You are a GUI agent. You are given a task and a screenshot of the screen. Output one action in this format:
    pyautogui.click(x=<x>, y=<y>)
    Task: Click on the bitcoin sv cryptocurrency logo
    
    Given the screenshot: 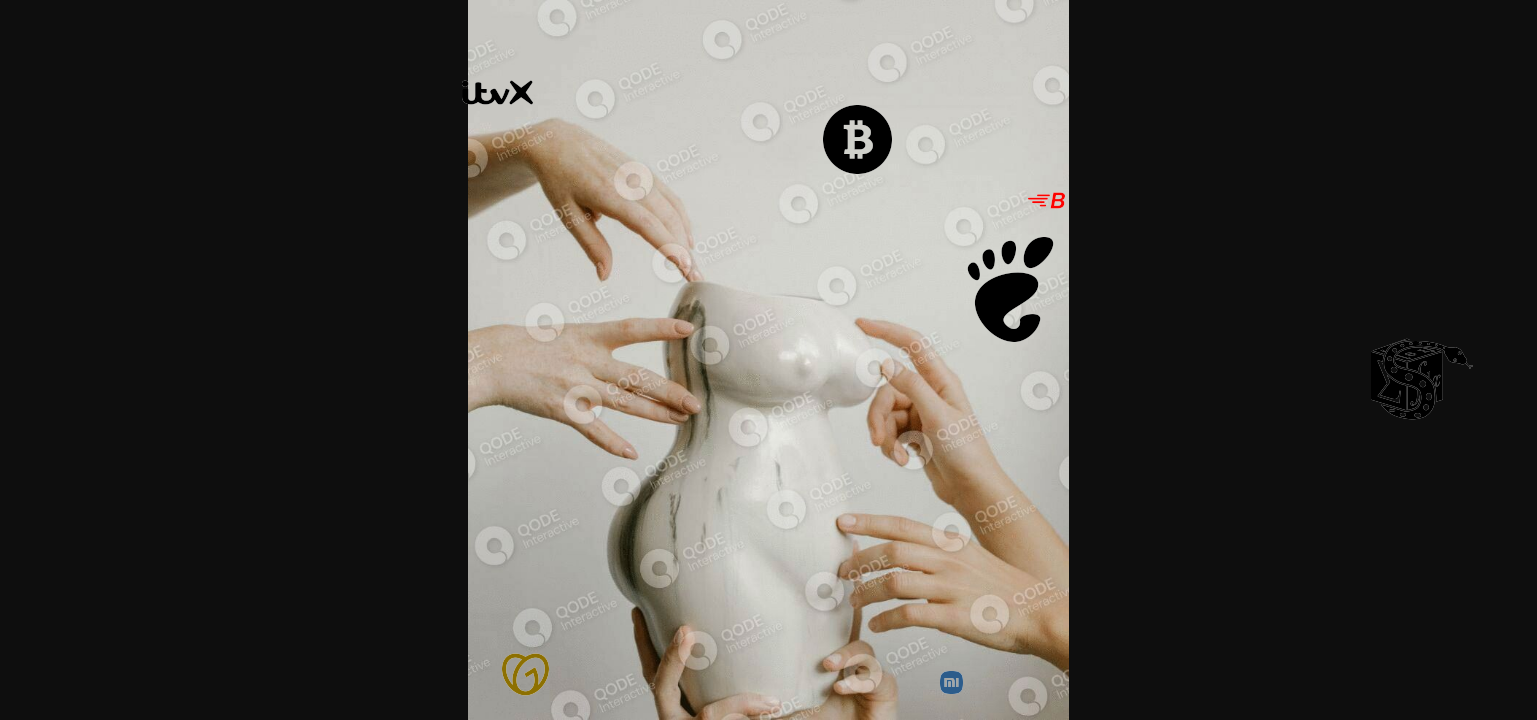 What is the action you would take?
    pyautogui.click(x=857, y=139)
    